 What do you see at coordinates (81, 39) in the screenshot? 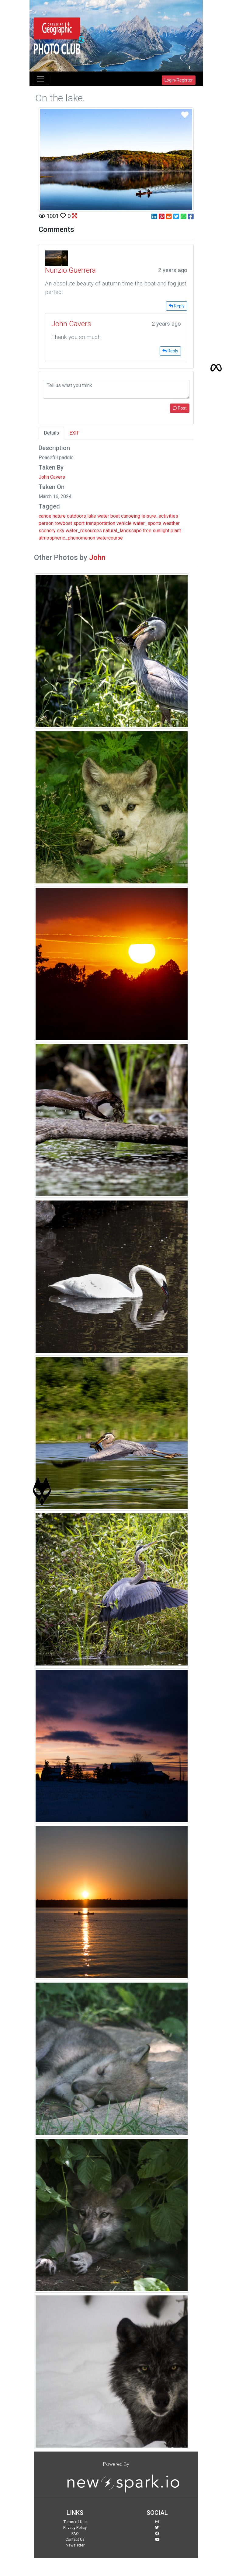
I see `open Scribd app` at bounding box center [81, 39].